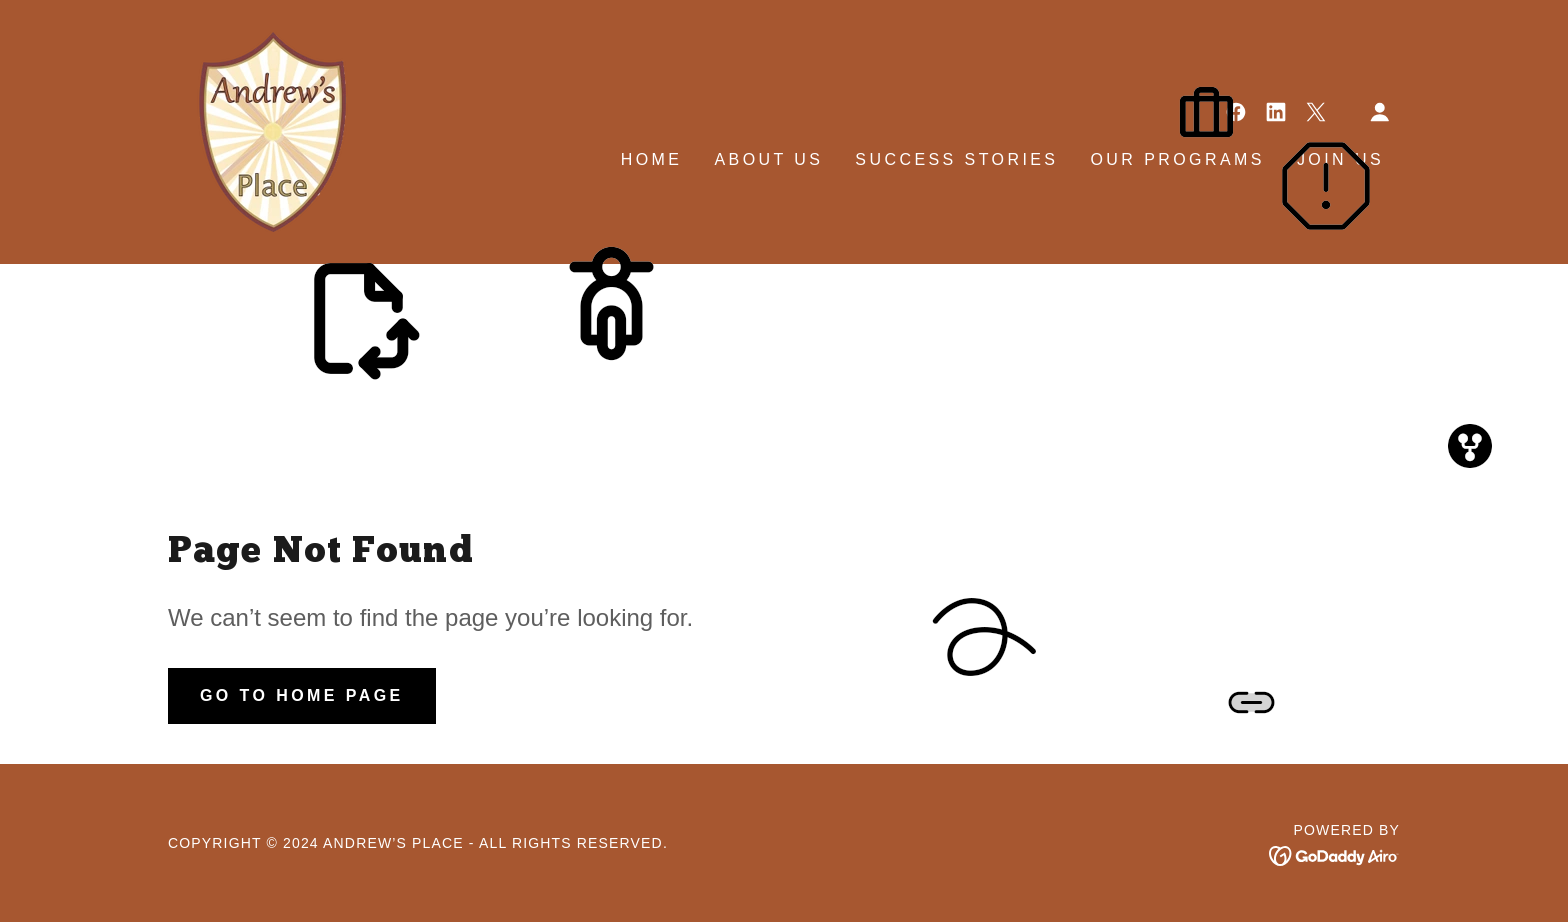  What do you see at coordinates (358, 318) in the screenshot?
I see `change document orientation between portrait and landscape` at bounding box center [358, 318].